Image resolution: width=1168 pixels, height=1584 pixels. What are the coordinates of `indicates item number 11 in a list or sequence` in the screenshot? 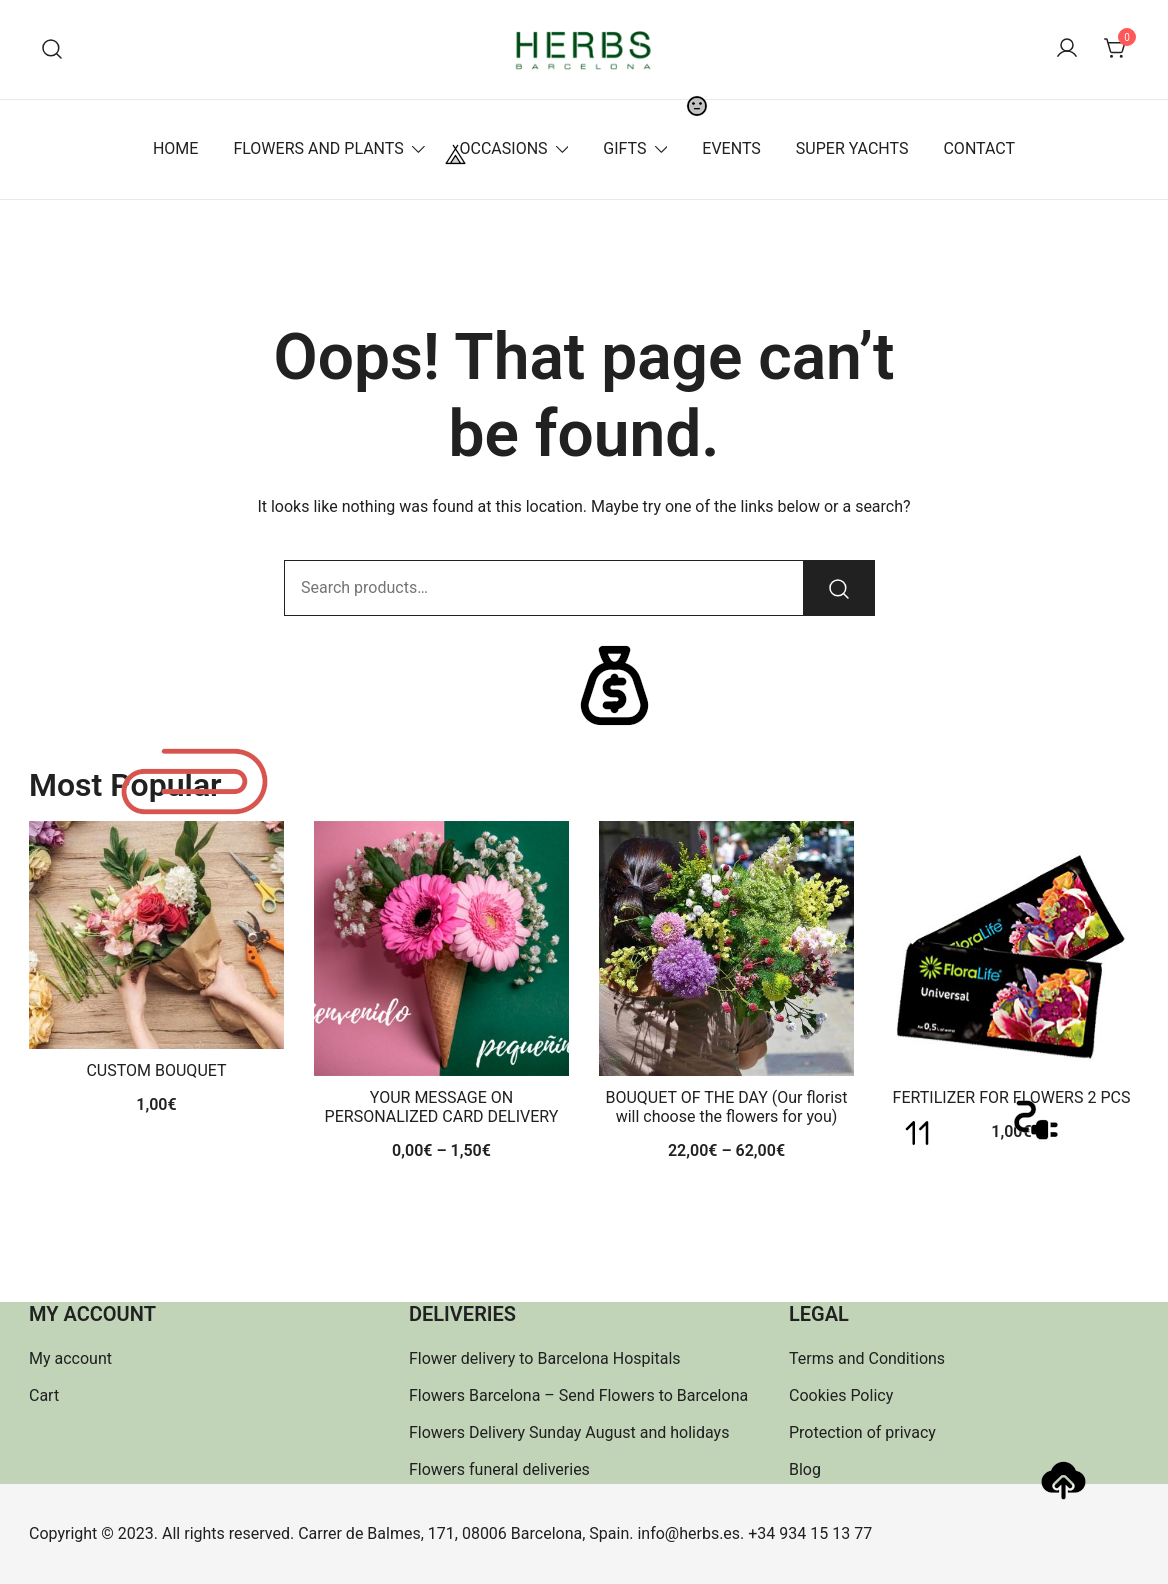 It's located at (919, 1133).